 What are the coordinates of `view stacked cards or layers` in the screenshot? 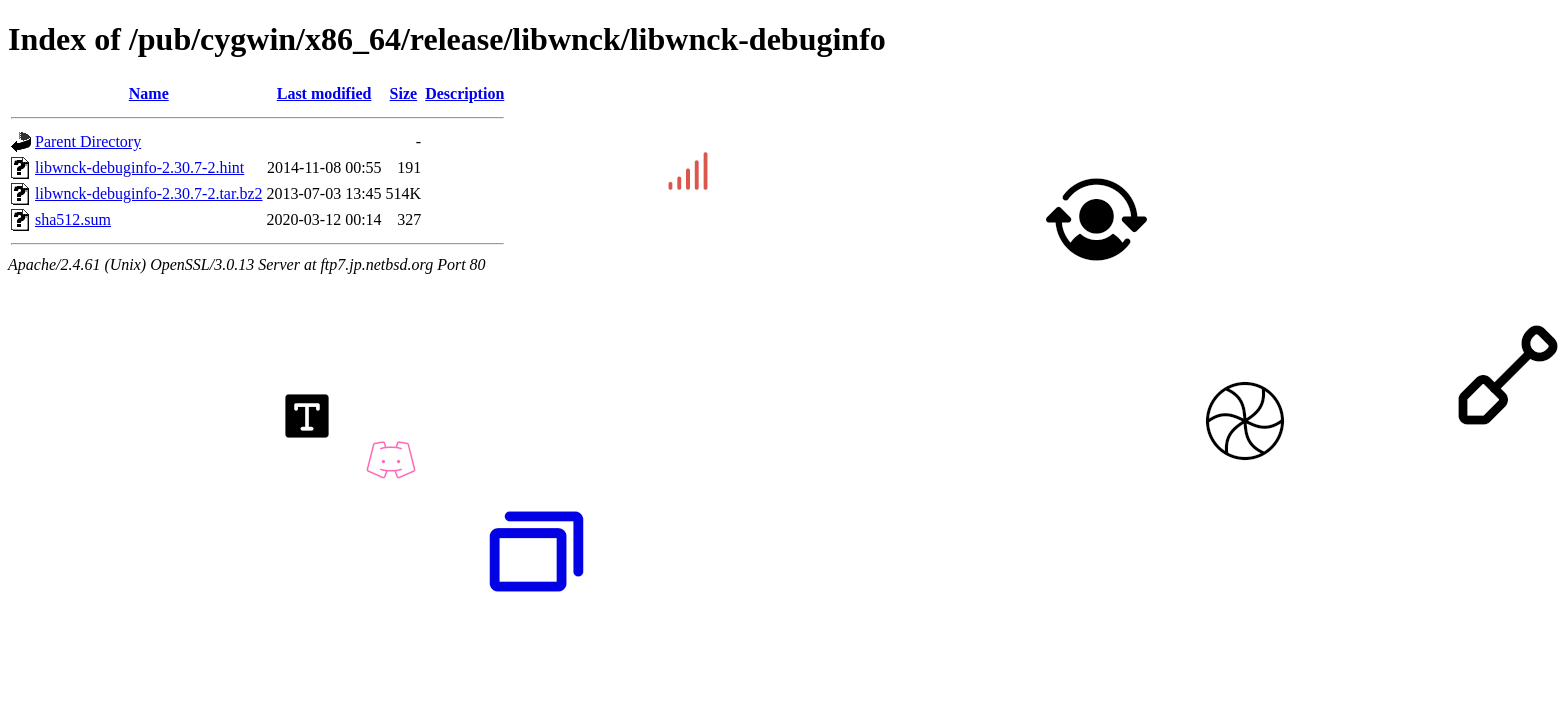 It's located at (536, 551).